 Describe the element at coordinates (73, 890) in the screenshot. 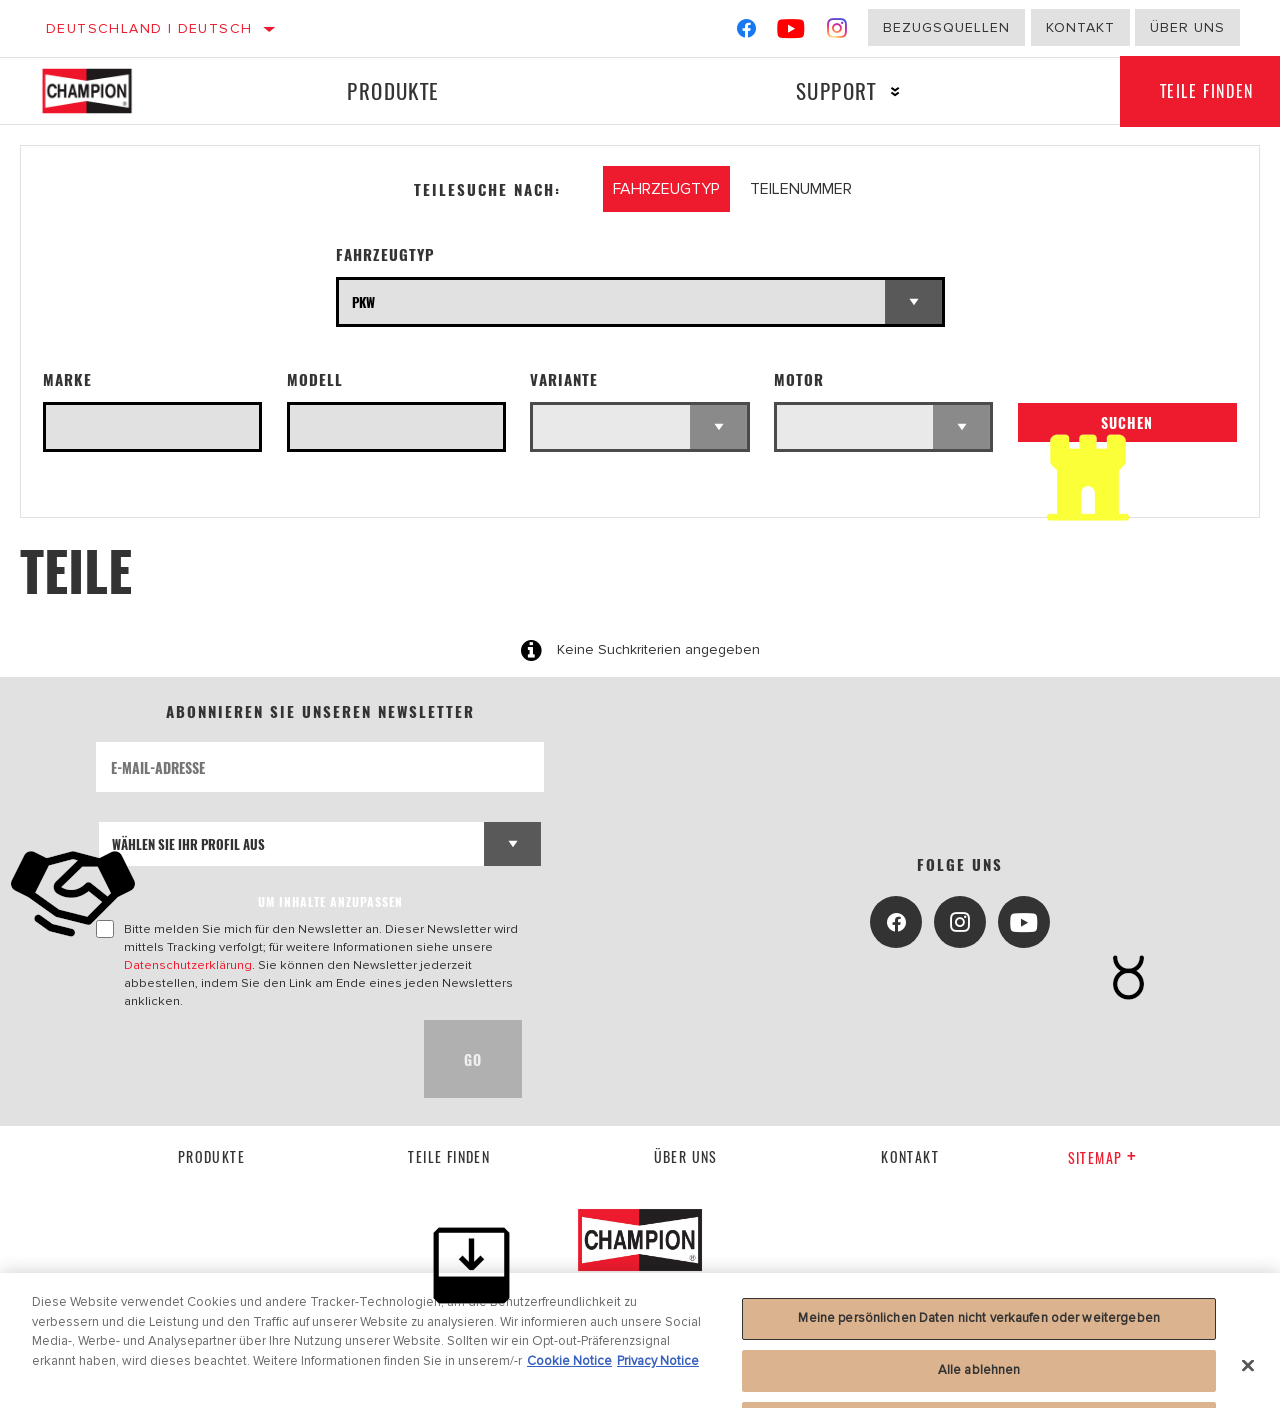

I see `indicates a partnership or collaboration` at that location.